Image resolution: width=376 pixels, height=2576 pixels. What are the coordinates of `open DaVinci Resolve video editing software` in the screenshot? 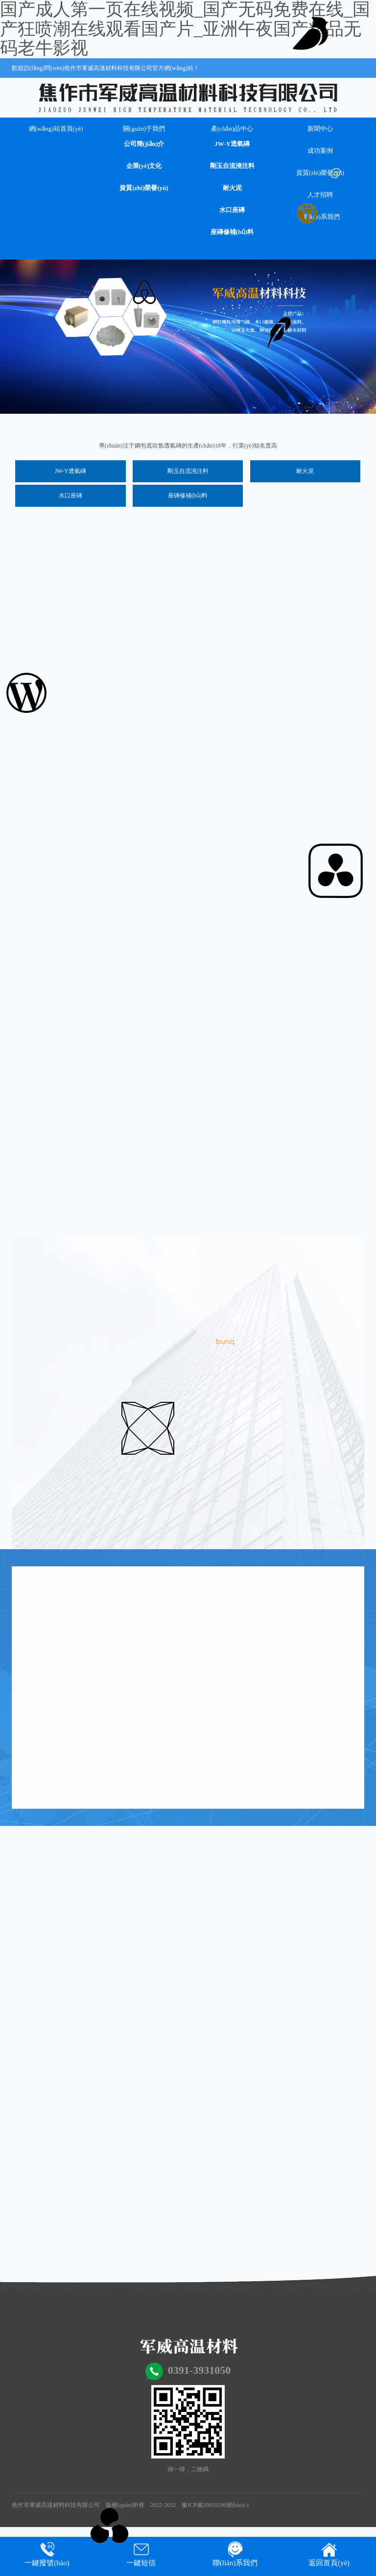 It's located at (335, 871).